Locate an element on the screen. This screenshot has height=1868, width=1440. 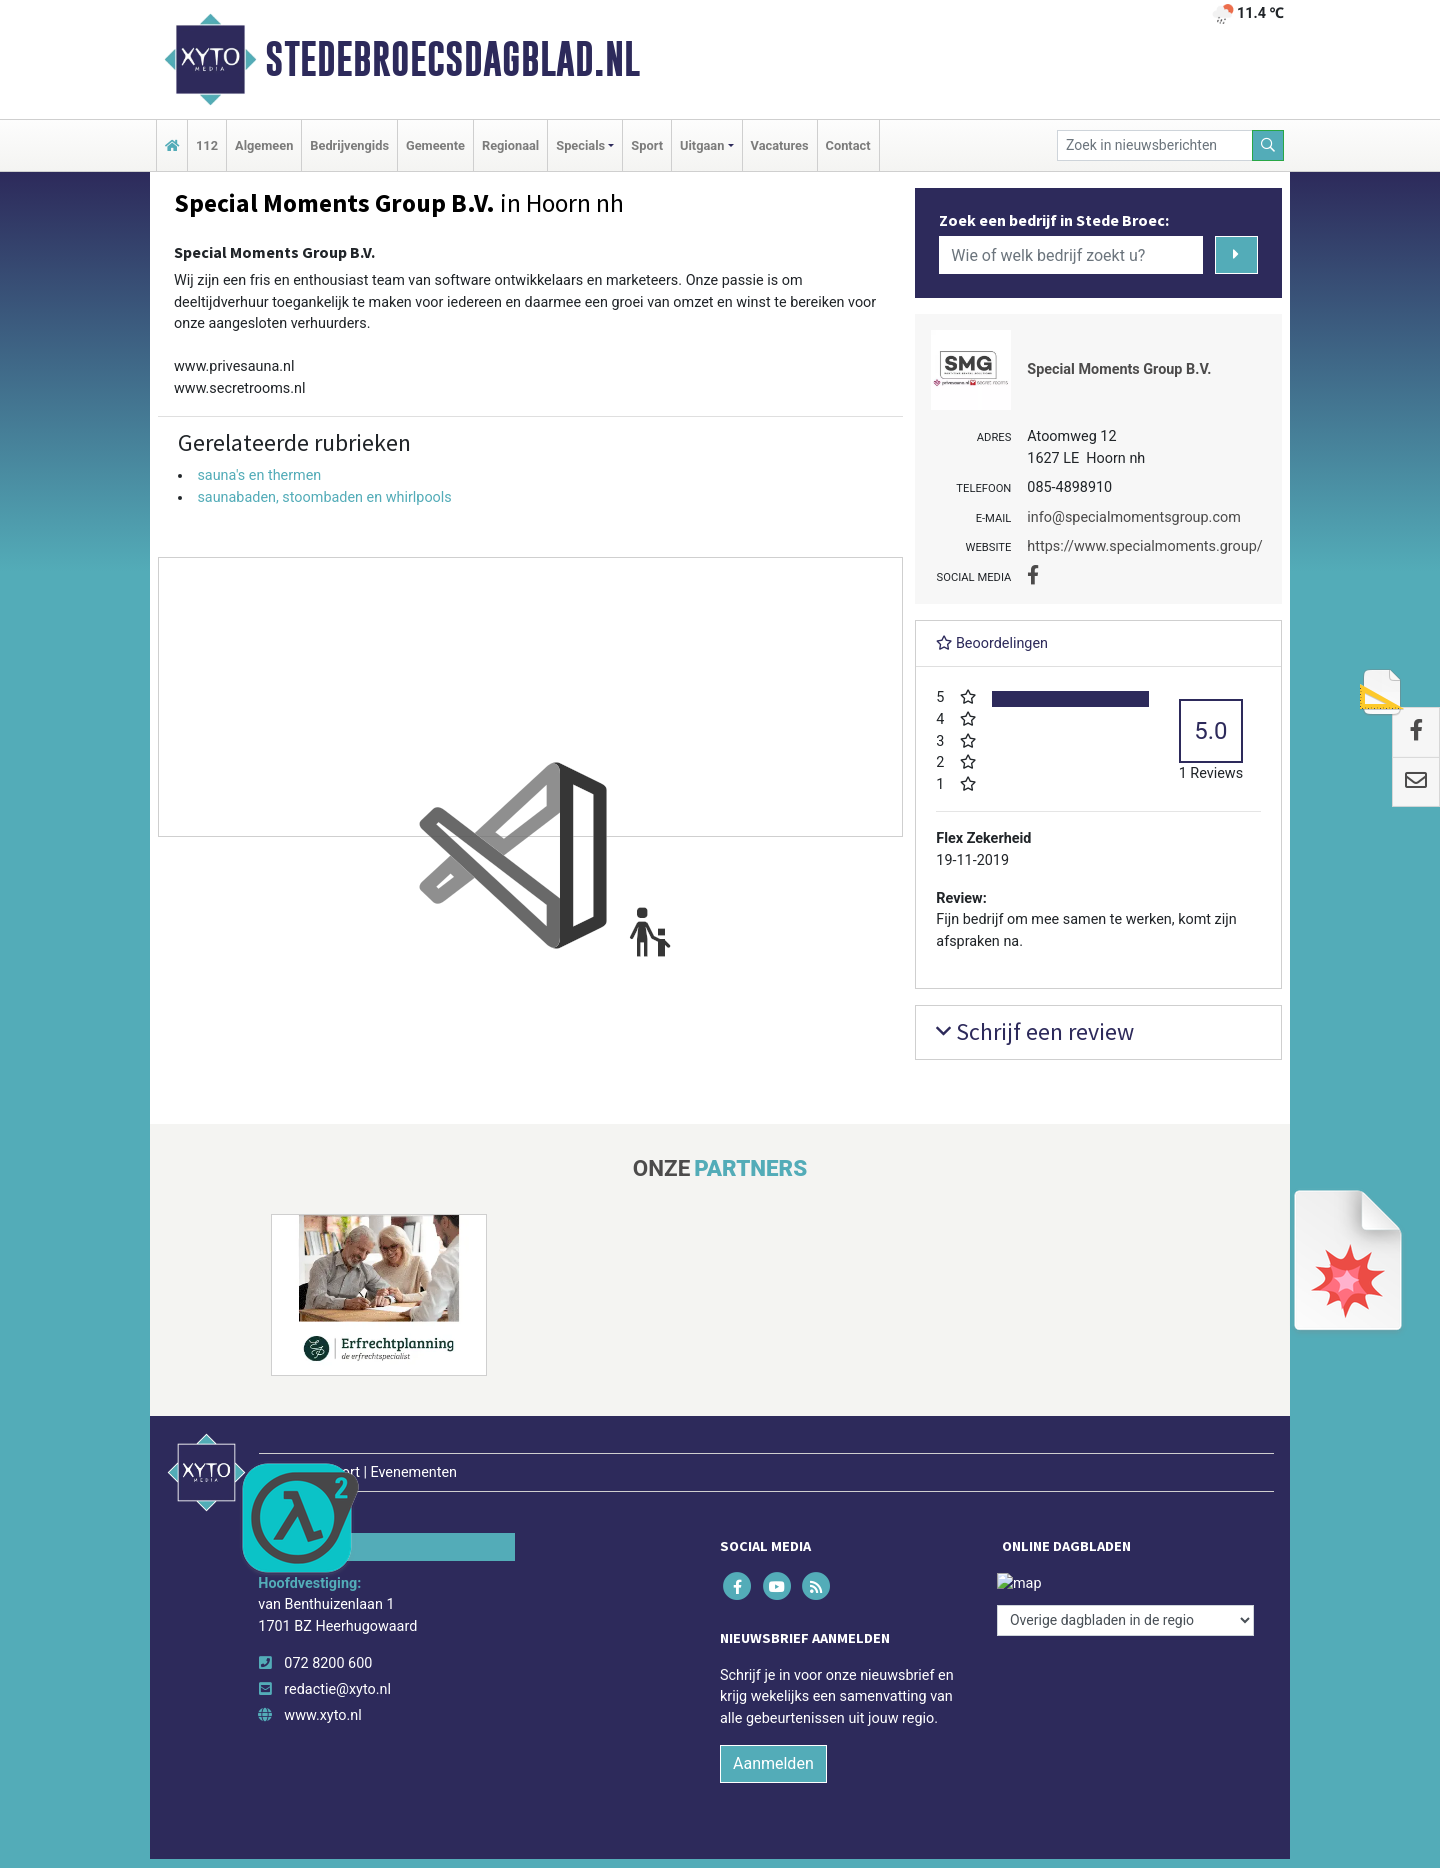
configure page layout settings is located at coordinates (1382, 692).